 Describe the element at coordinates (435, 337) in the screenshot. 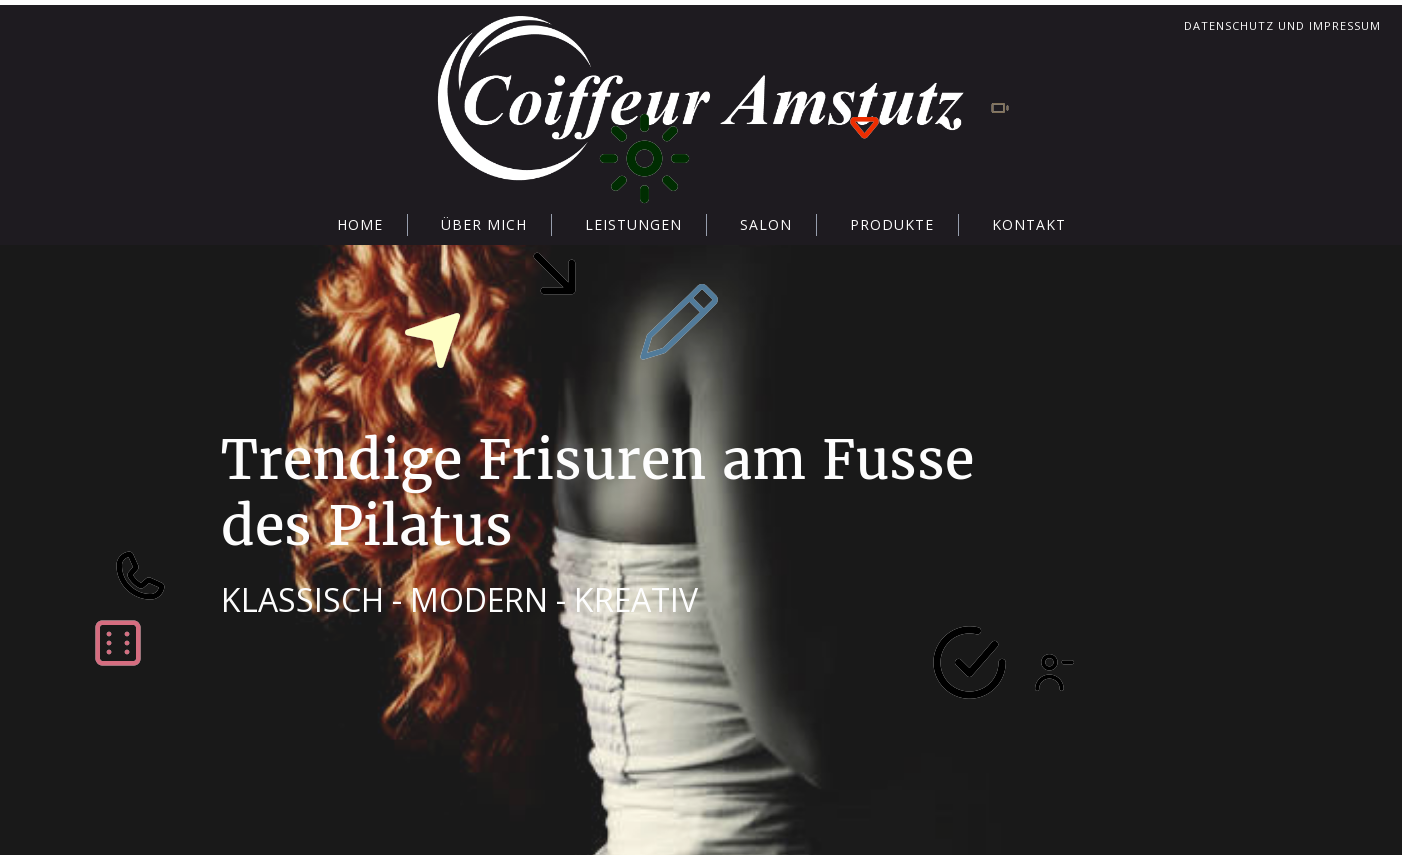

I see `navigate to current location` at that location.